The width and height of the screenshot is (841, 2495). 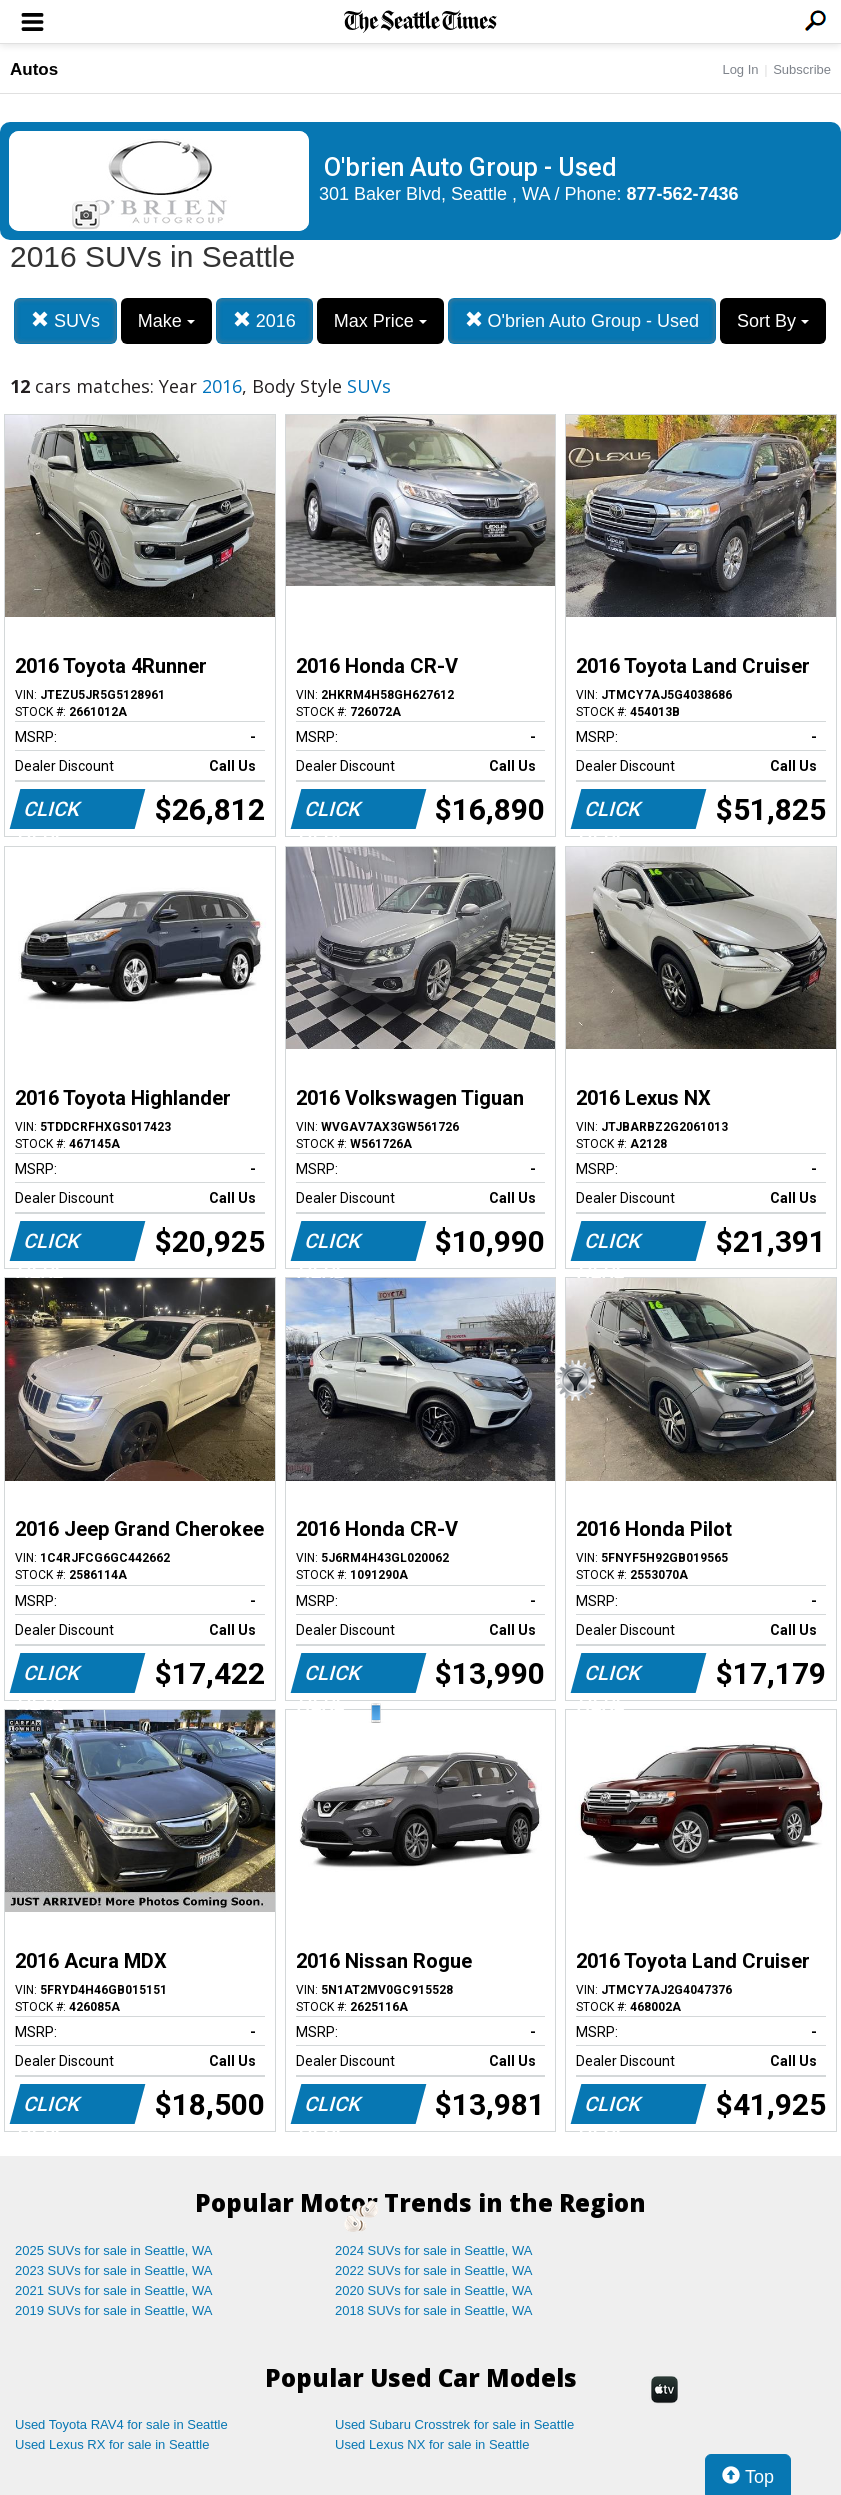 What do you see at coordinates (664, 2389) in the screenshot?
I see `open the apple tv app` at bounding box center [664, 2389].